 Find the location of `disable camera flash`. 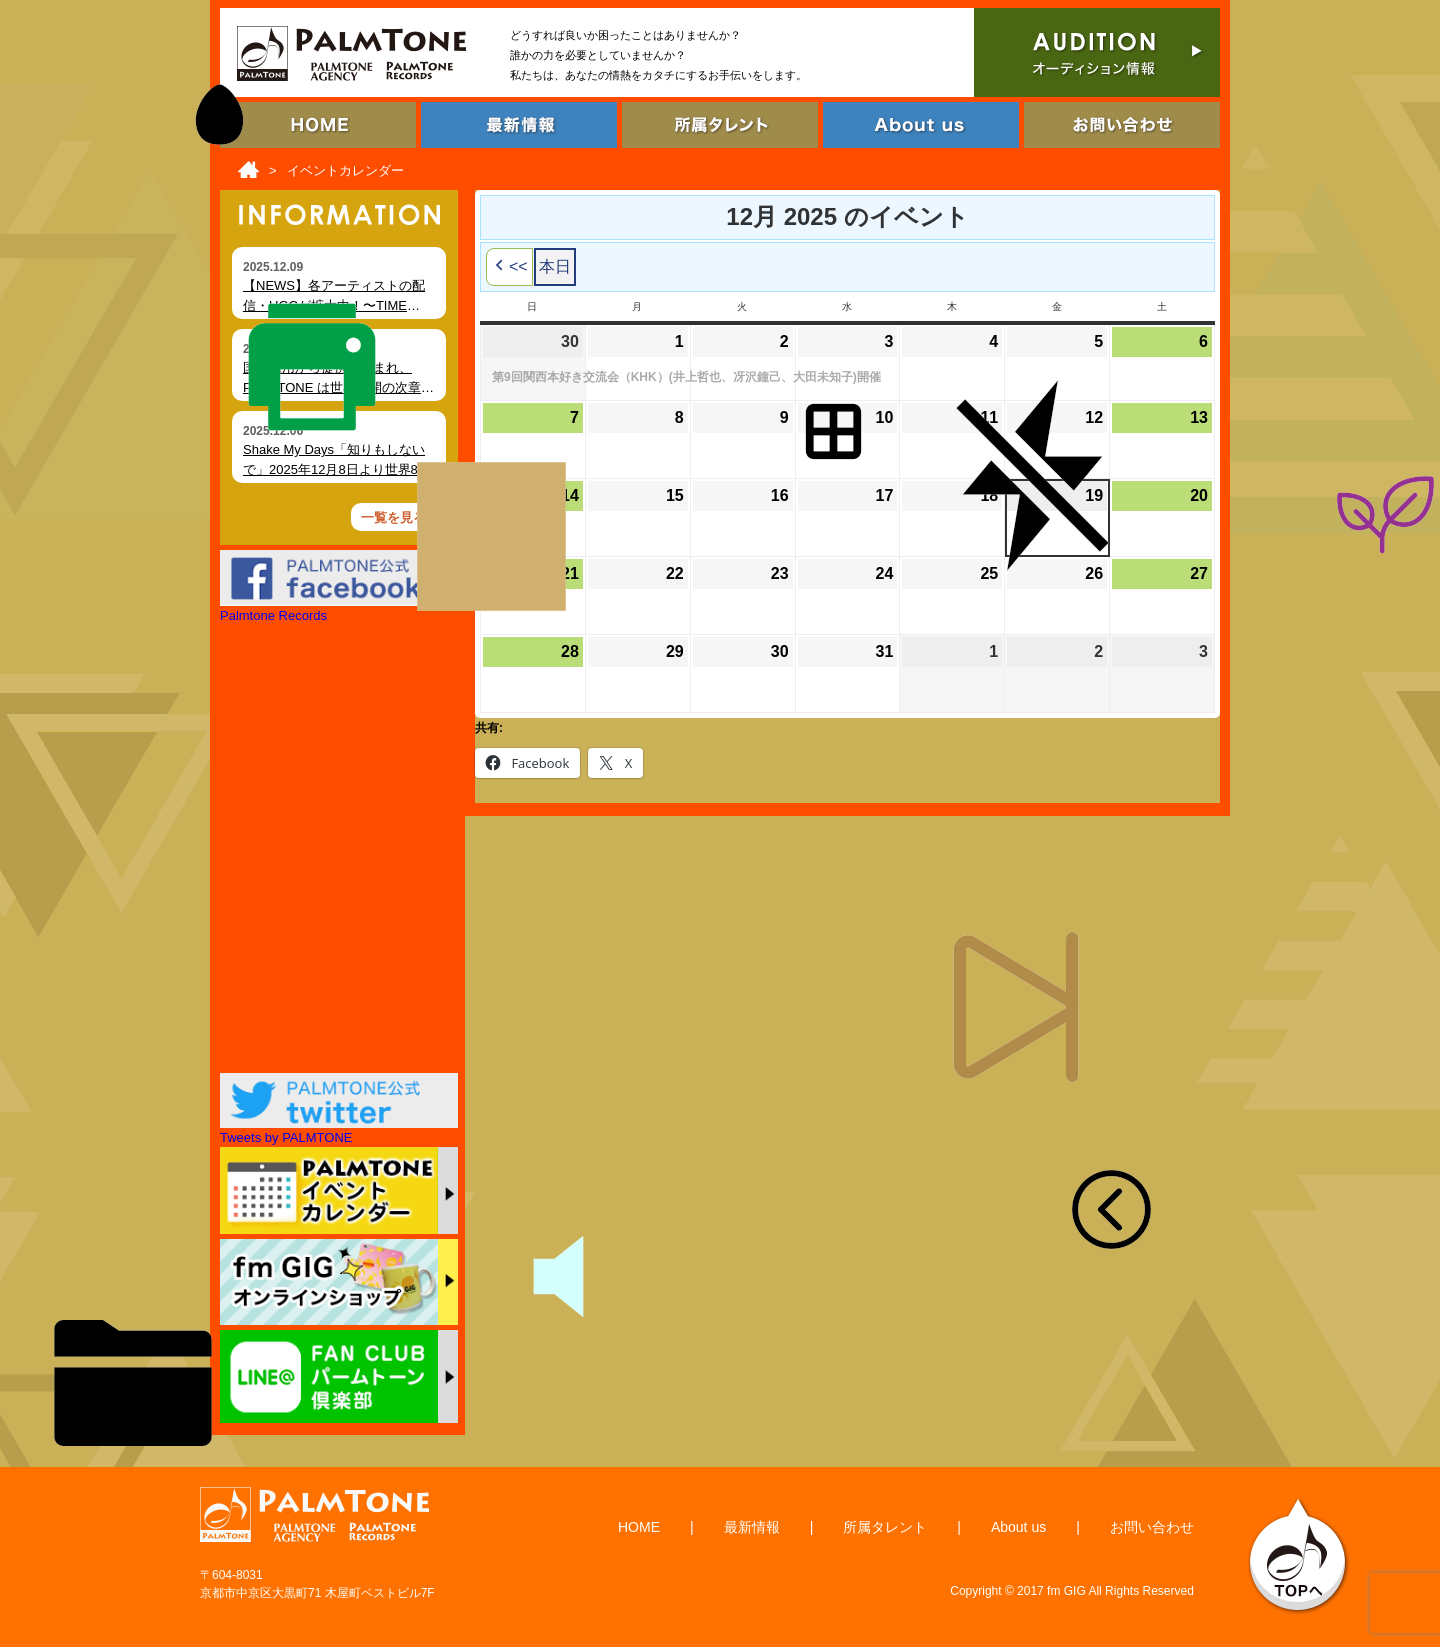

disable camera flash is located at coordinates (1032, 475).